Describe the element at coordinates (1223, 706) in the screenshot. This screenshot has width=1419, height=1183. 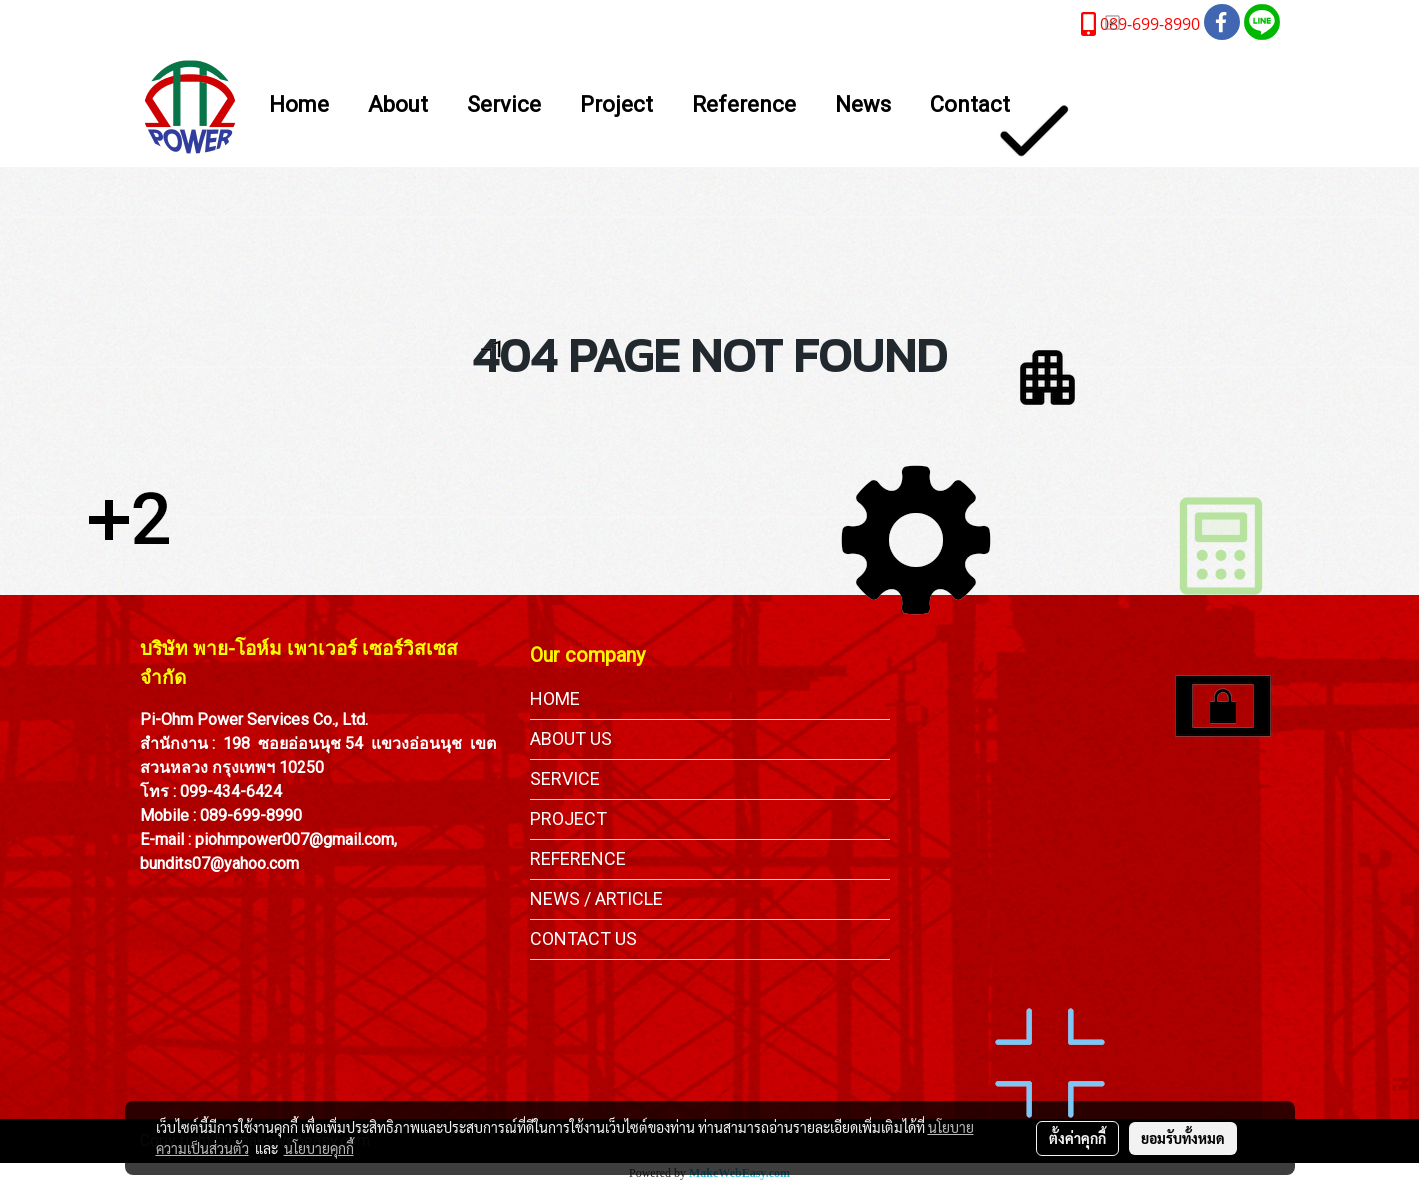
I see `lock screen in landscape orientation` at that location.